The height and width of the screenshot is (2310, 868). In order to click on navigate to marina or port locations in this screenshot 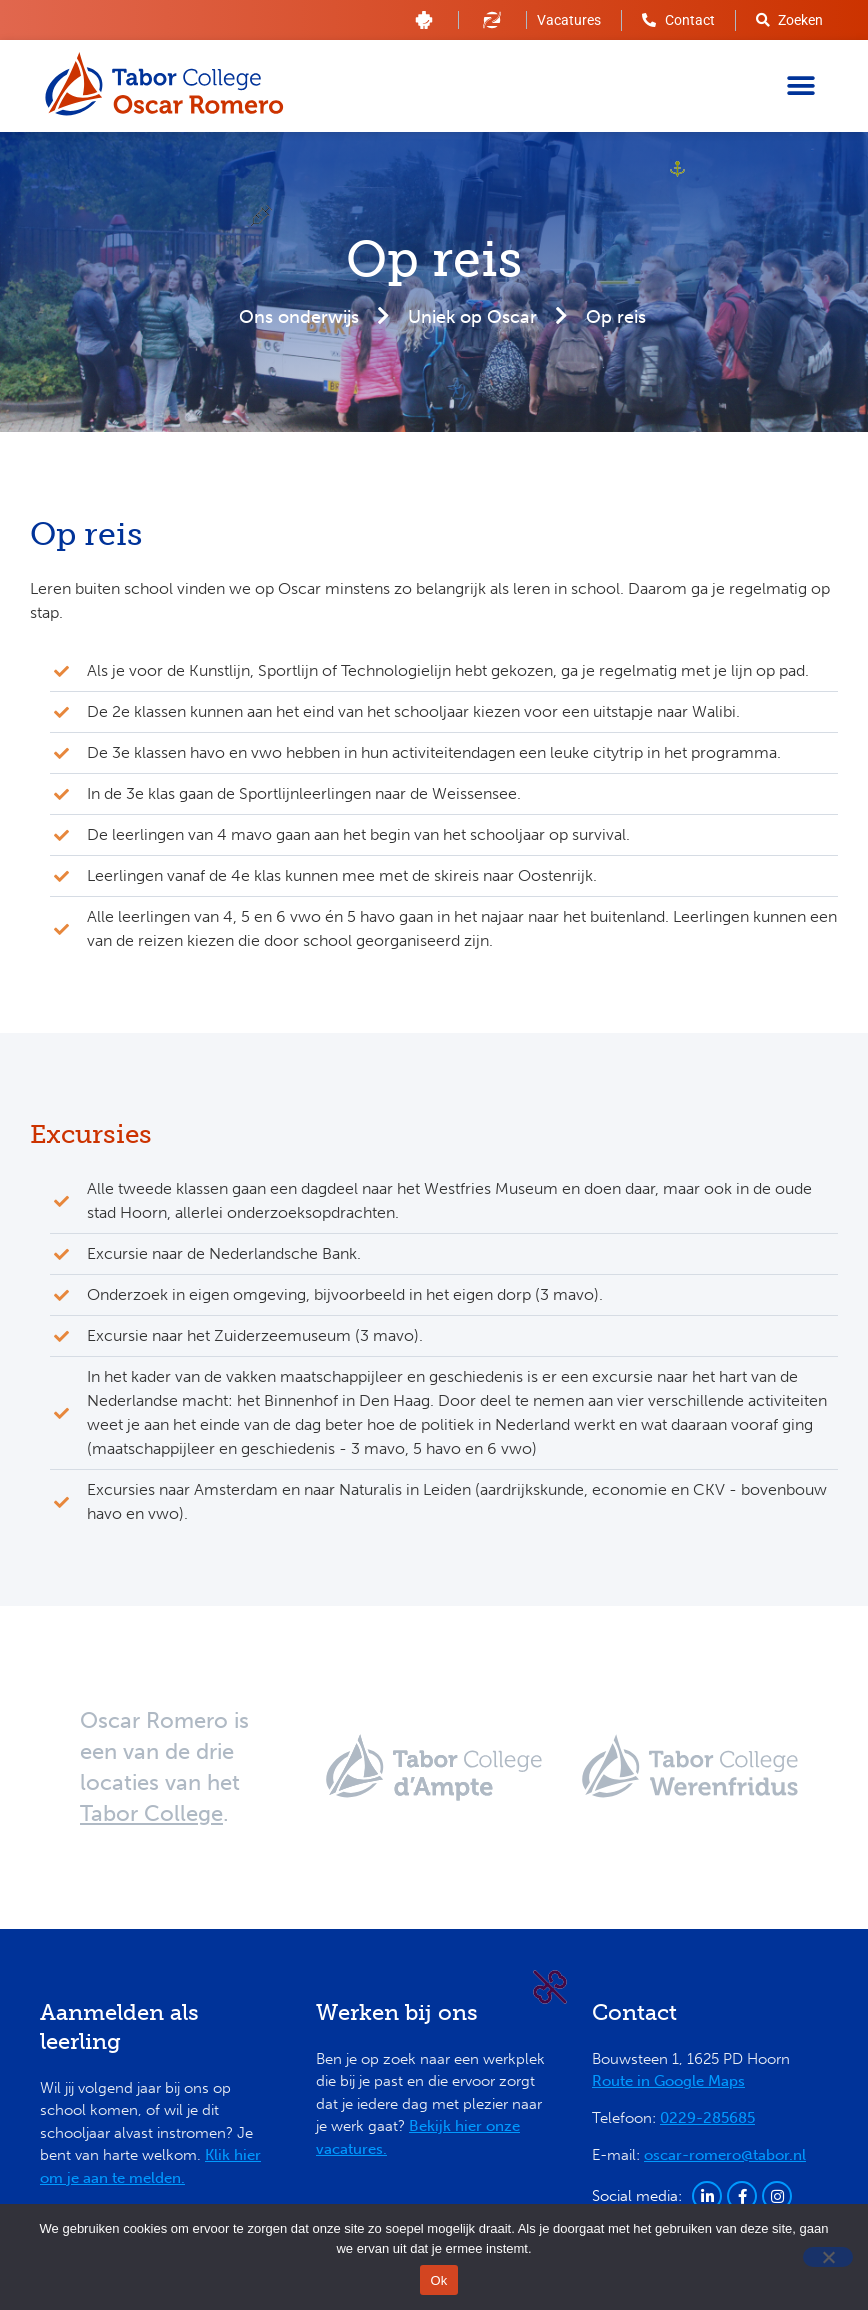, I will do `click(677, 168)`.